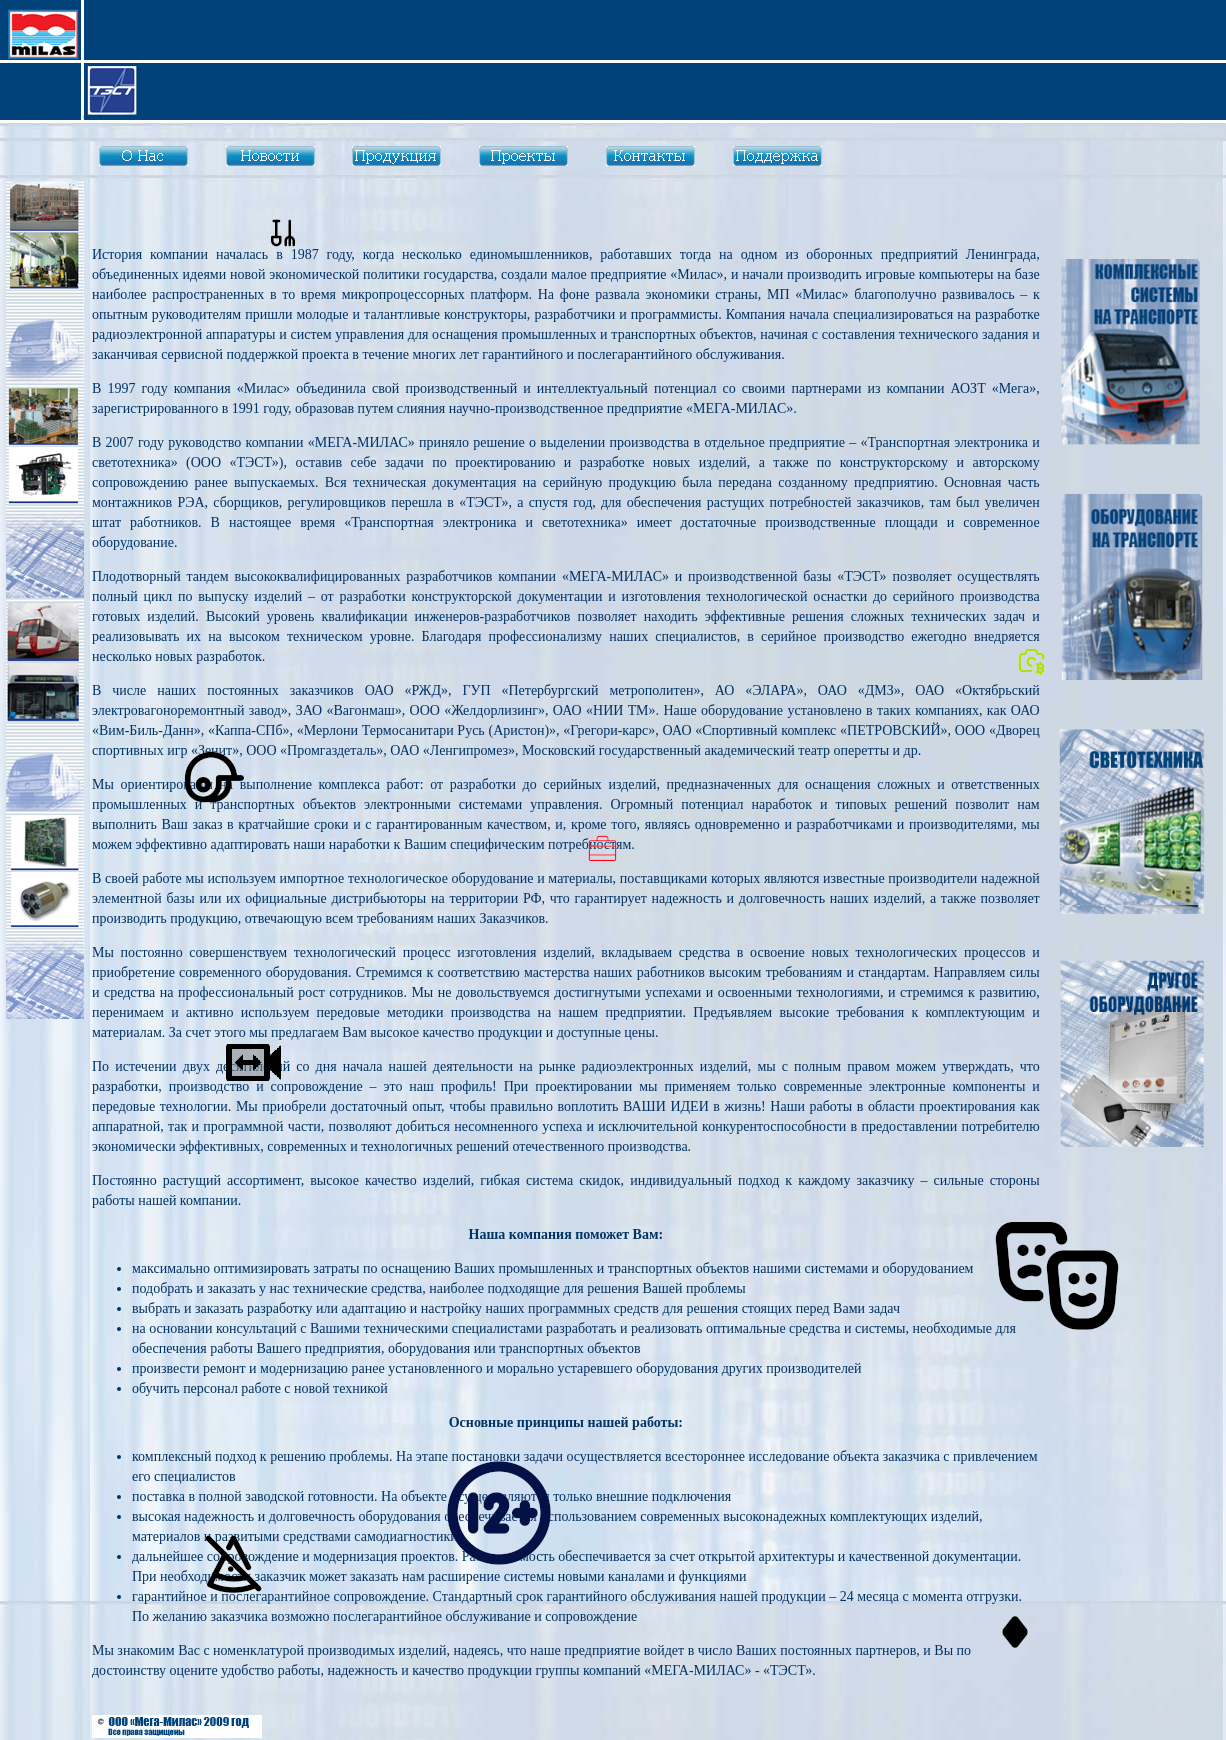  I want to click on premium or pro feature indicator, so click(1015, 1632).